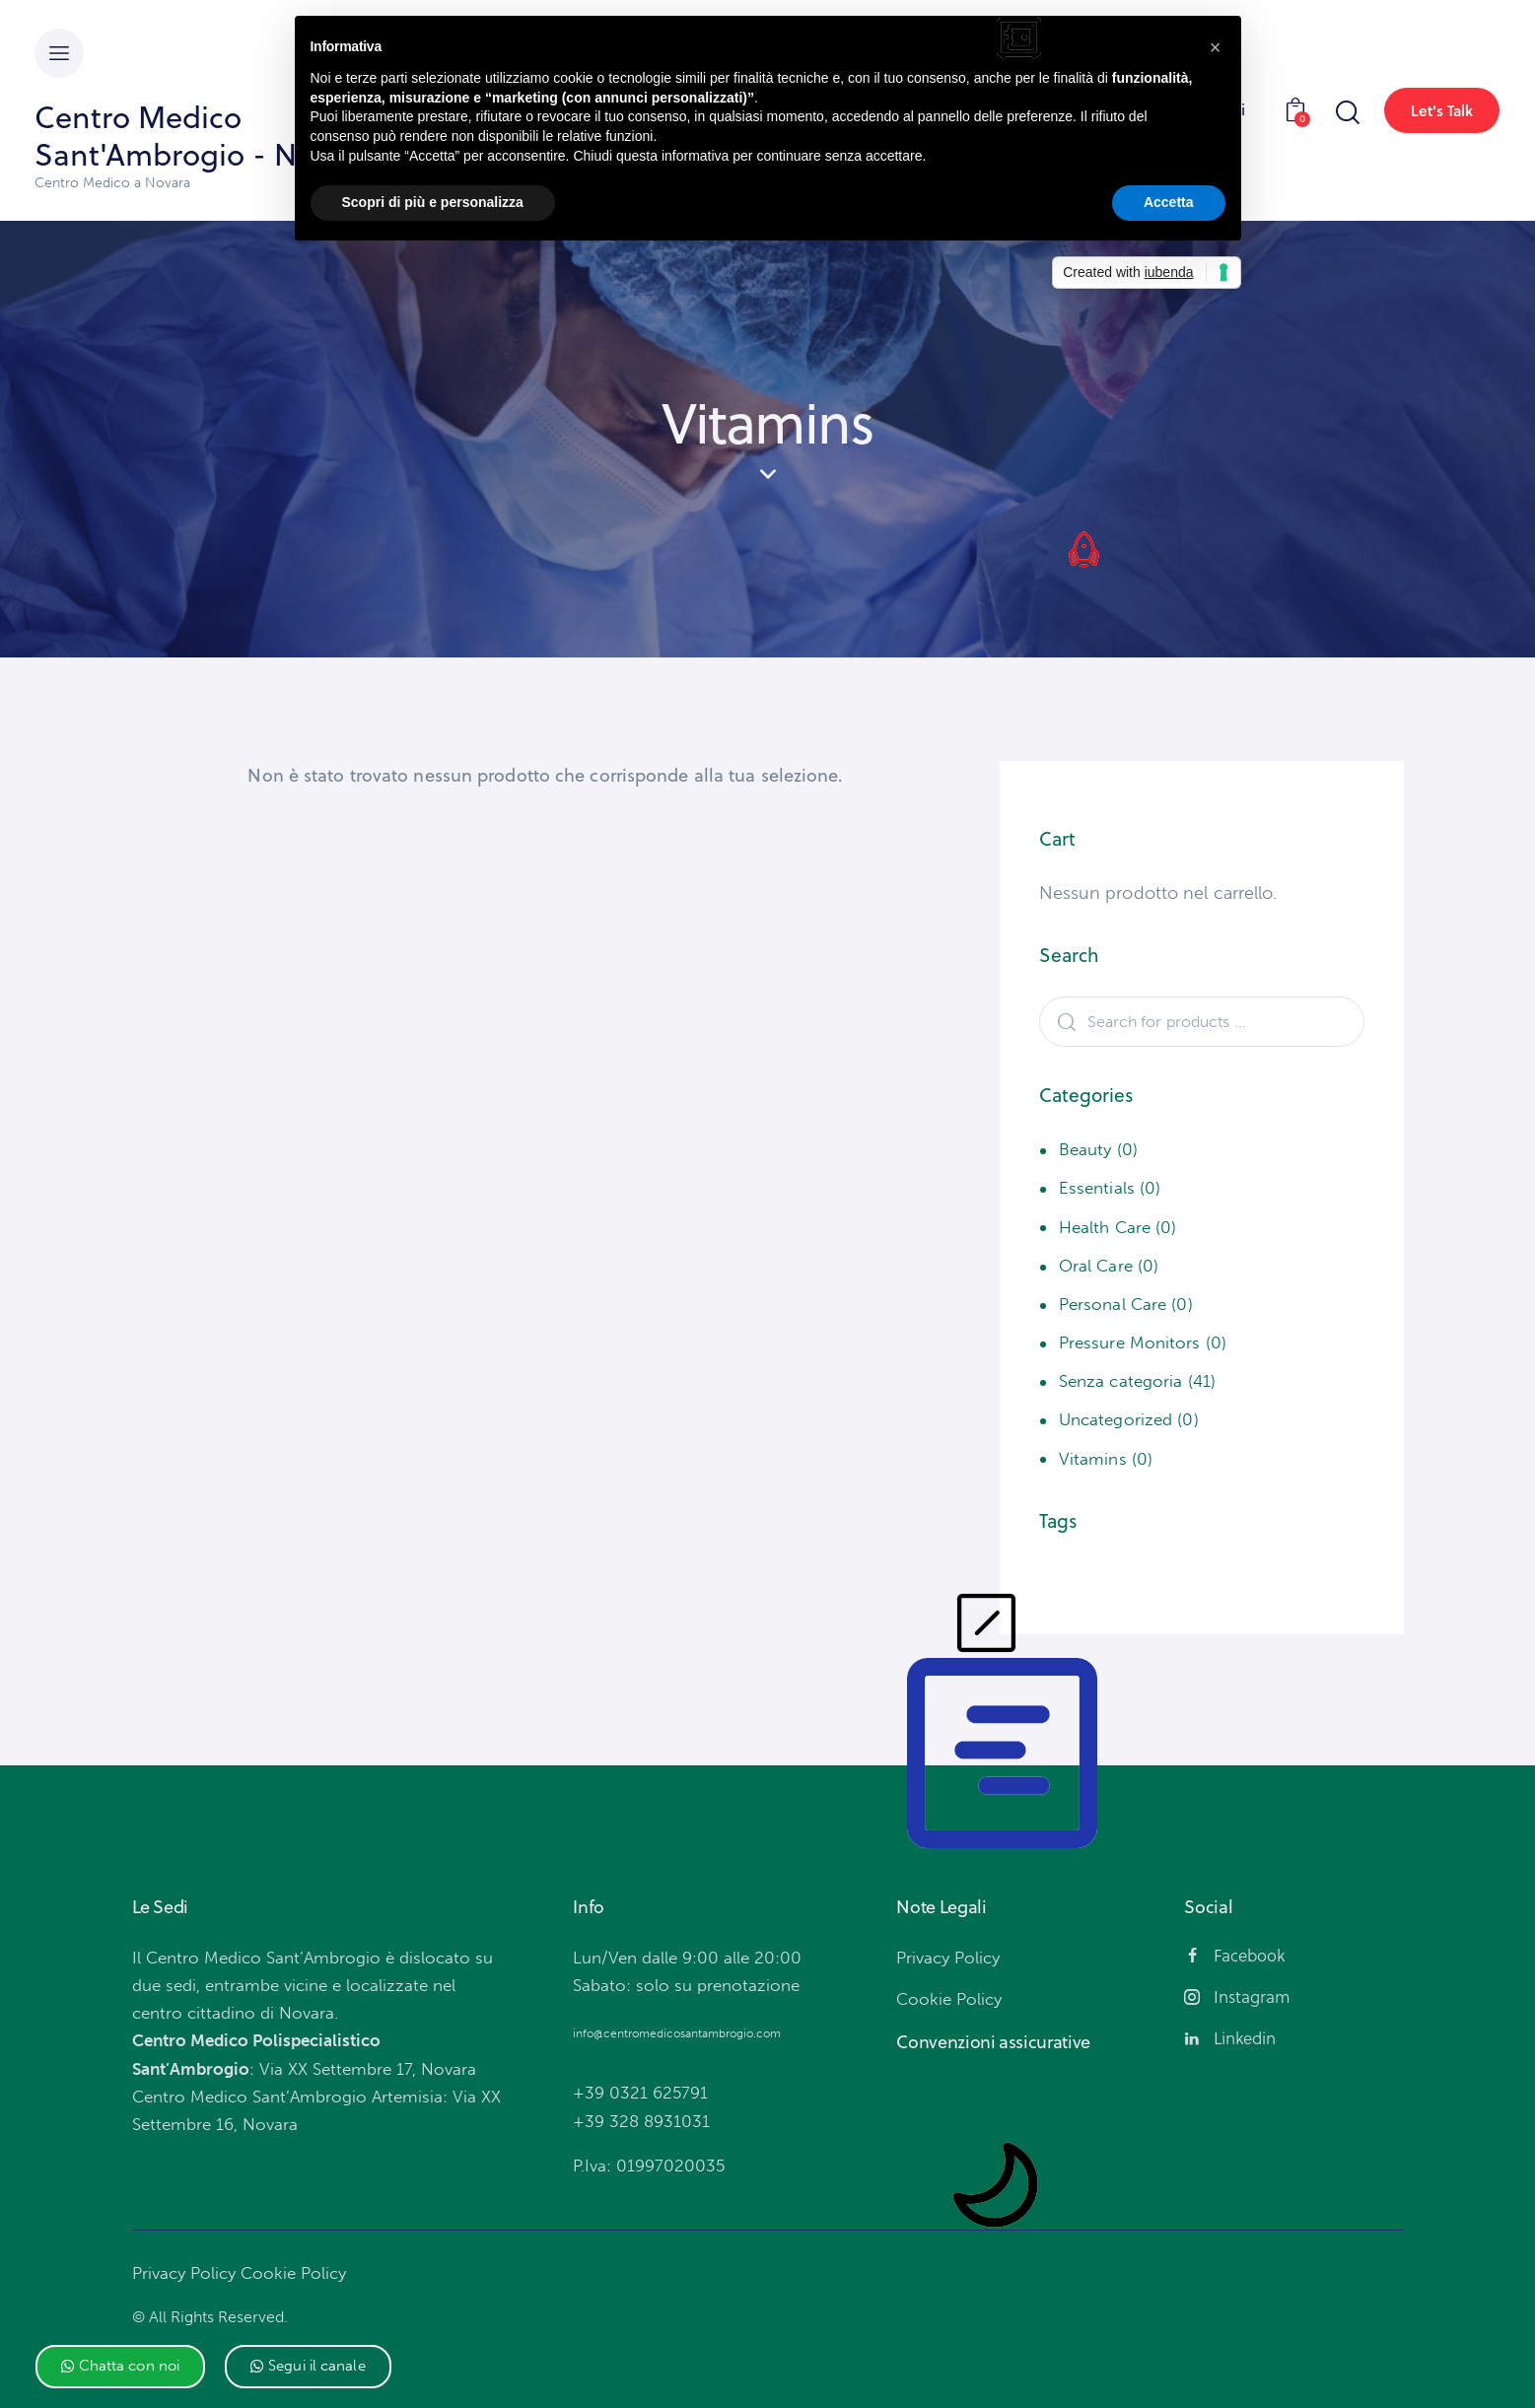  What do you see at coordinates (1083, 550) in the screenshot?
I see `launch or deploy an application` at bounding box center [1083, 550].